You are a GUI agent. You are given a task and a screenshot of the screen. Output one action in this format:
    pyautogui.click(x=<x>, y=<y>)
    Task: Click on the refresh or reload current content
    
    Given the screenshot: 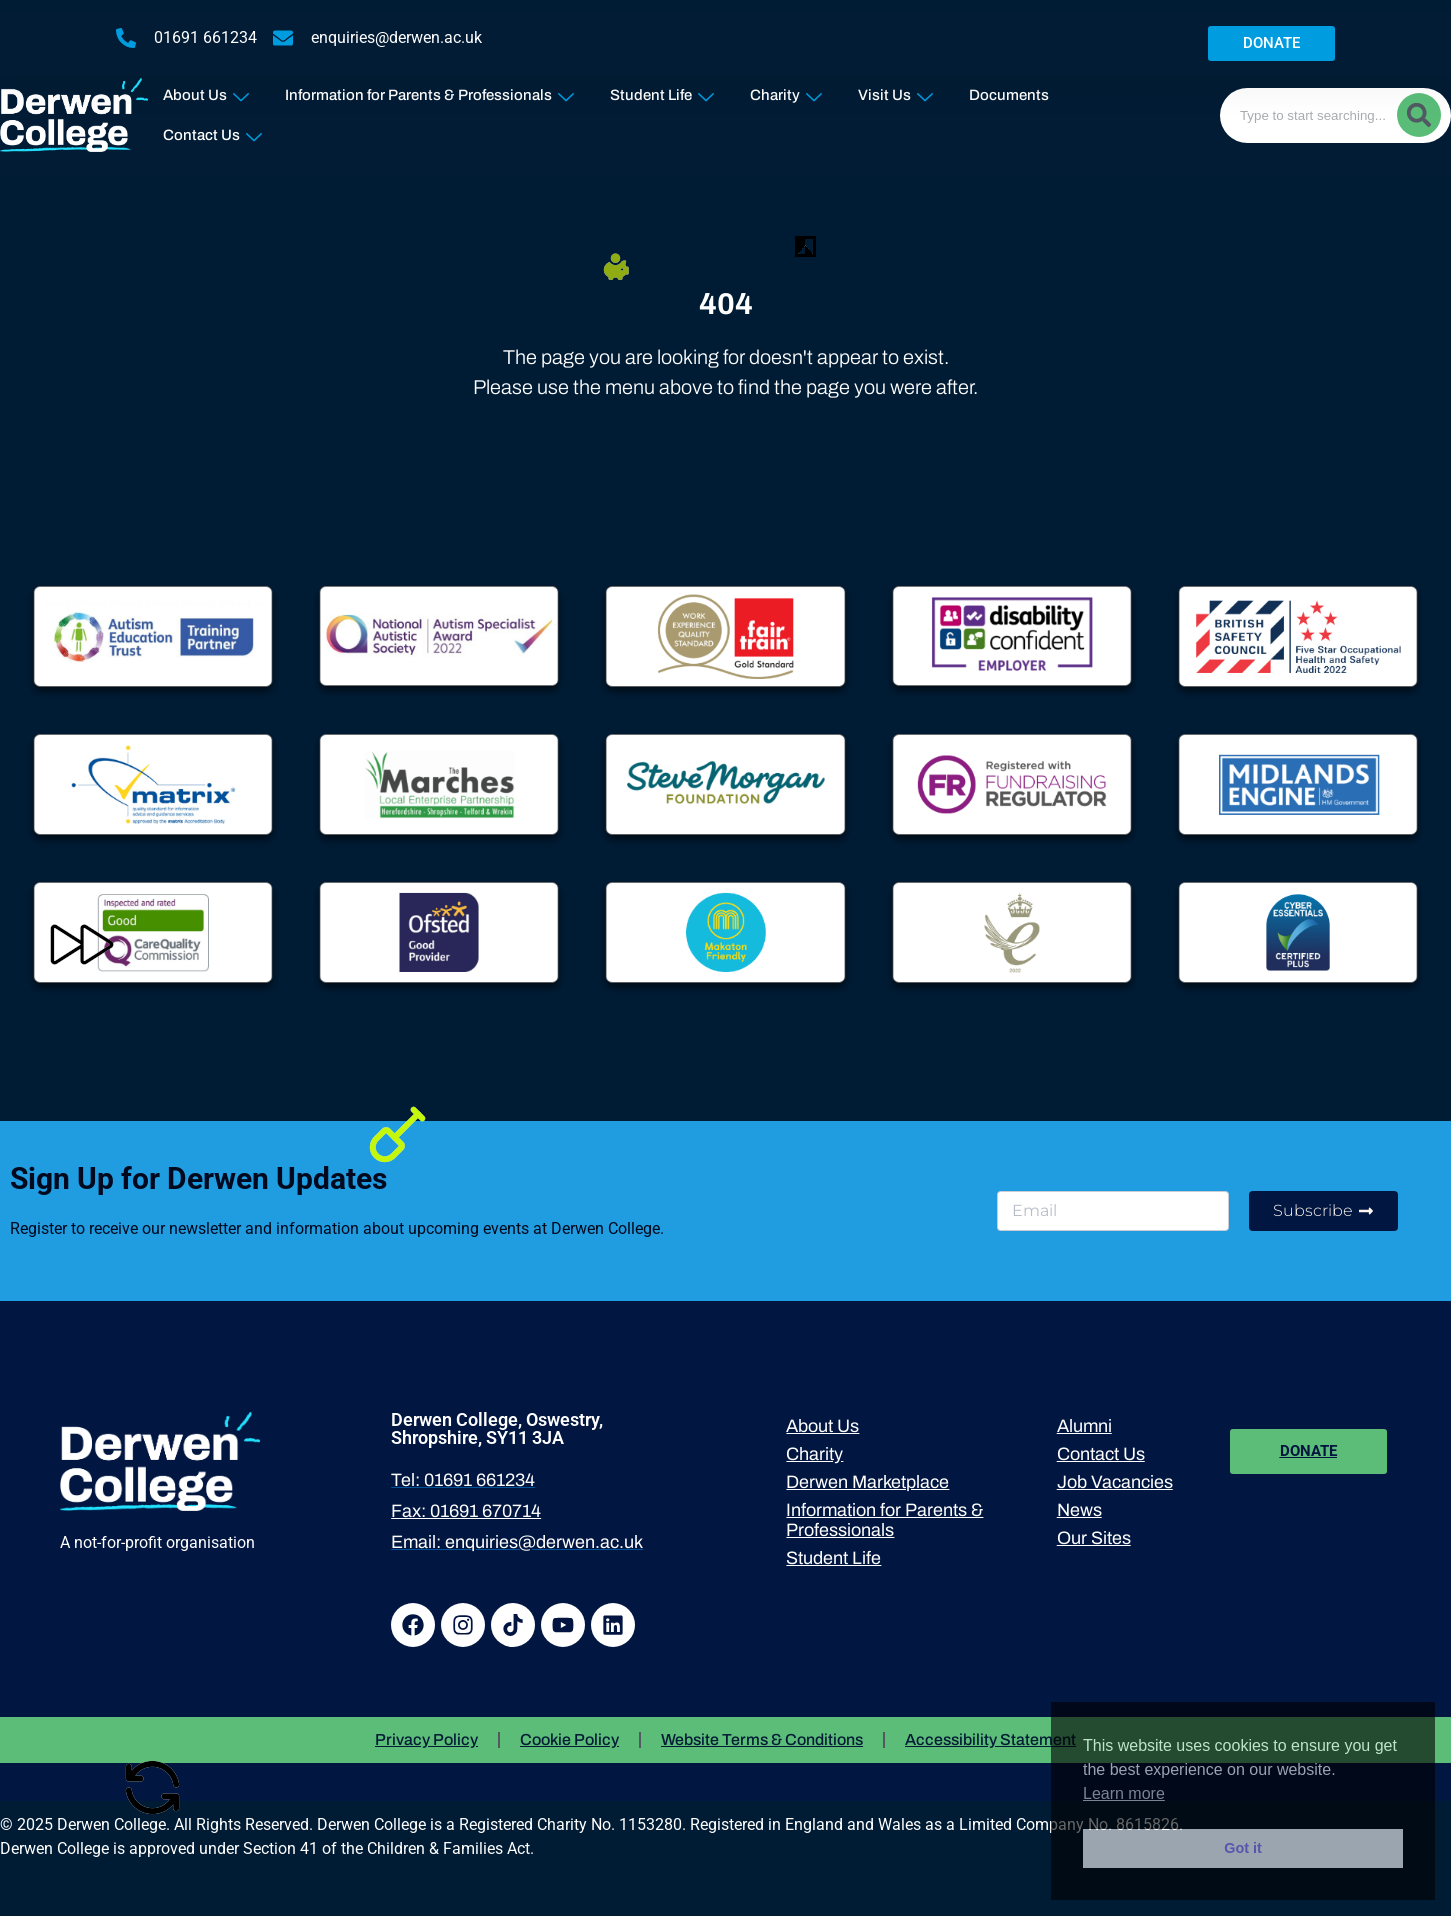 What is the action you would take?
    pyautogui.click(x=152, y=1787)
    